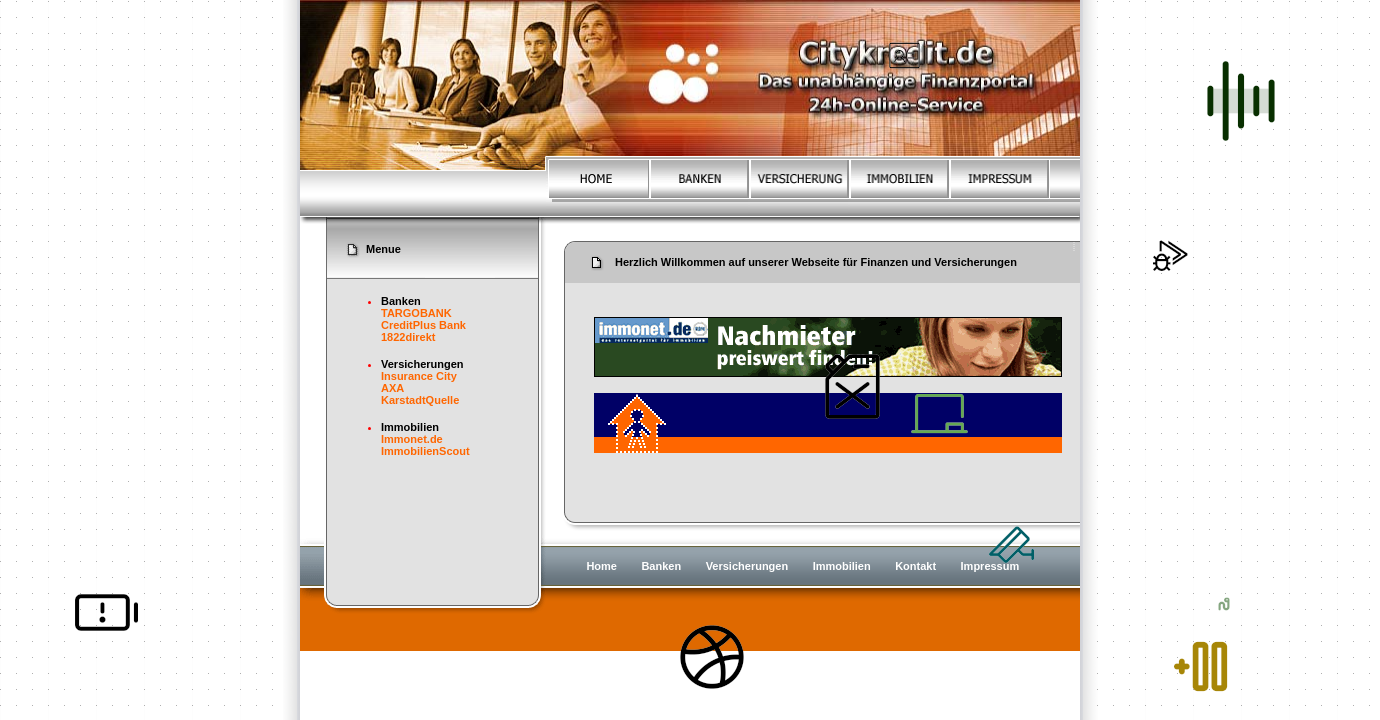 The height and width of the screenshot is (720, 1380). Describe the element at coordinates (1170, 253) in the screenshot. I see `run debugger on all files or projects` at that location.